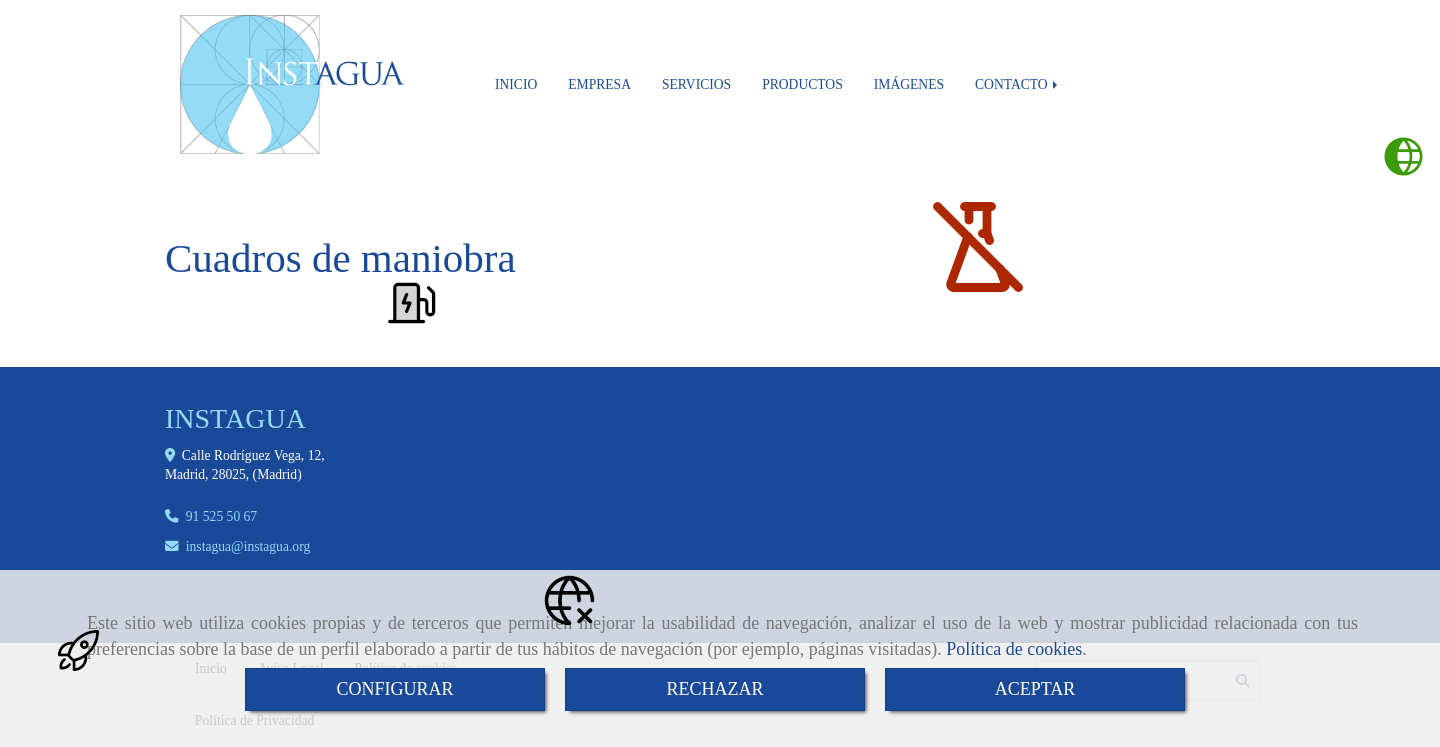 The image size is (1440, 747). Describe the element at coordinates (410, 303) in the screenshot. I see `find nearby EV charging stations` at that location.